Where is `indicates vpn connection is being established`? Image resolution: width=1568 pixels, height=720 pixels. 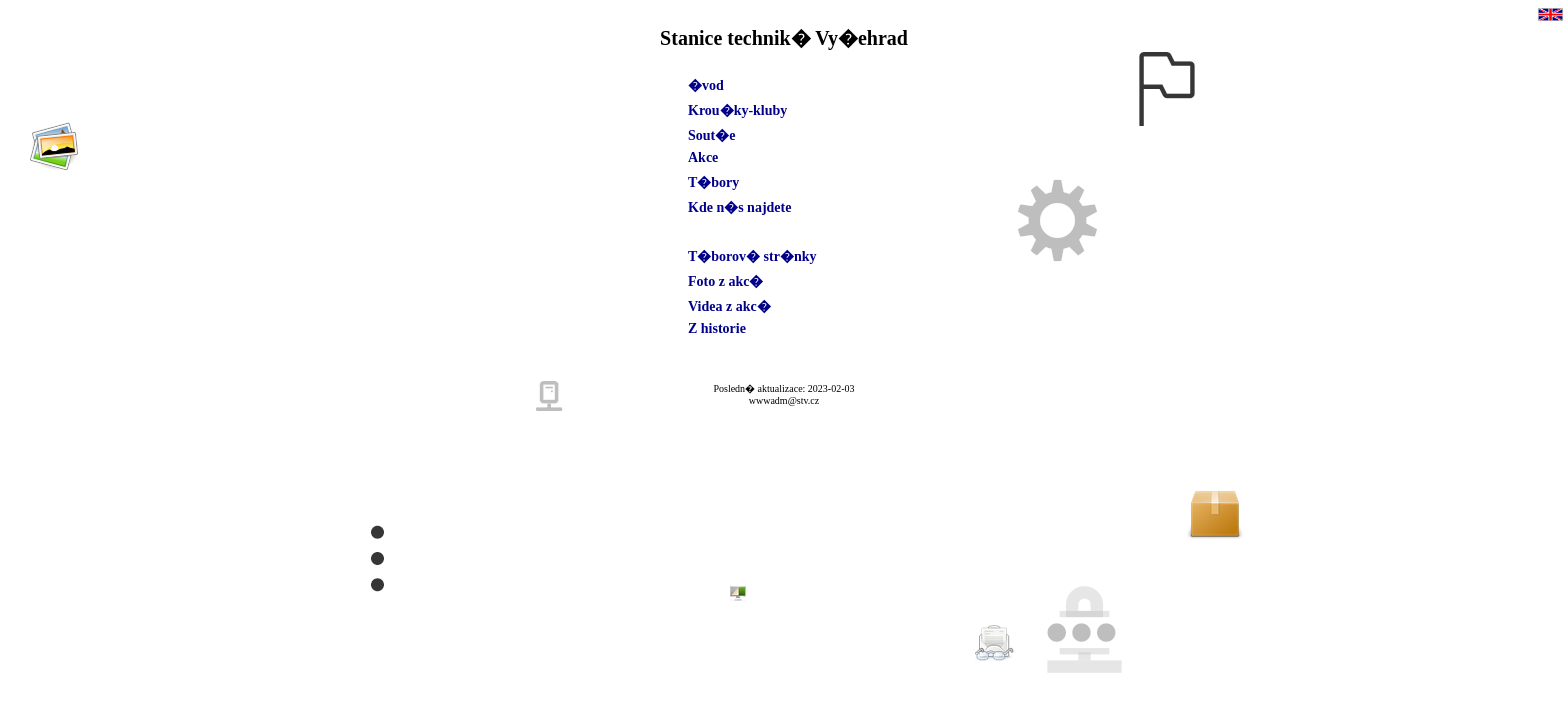
indicates vpn connection is being established is located at coordinates (1084, 629).